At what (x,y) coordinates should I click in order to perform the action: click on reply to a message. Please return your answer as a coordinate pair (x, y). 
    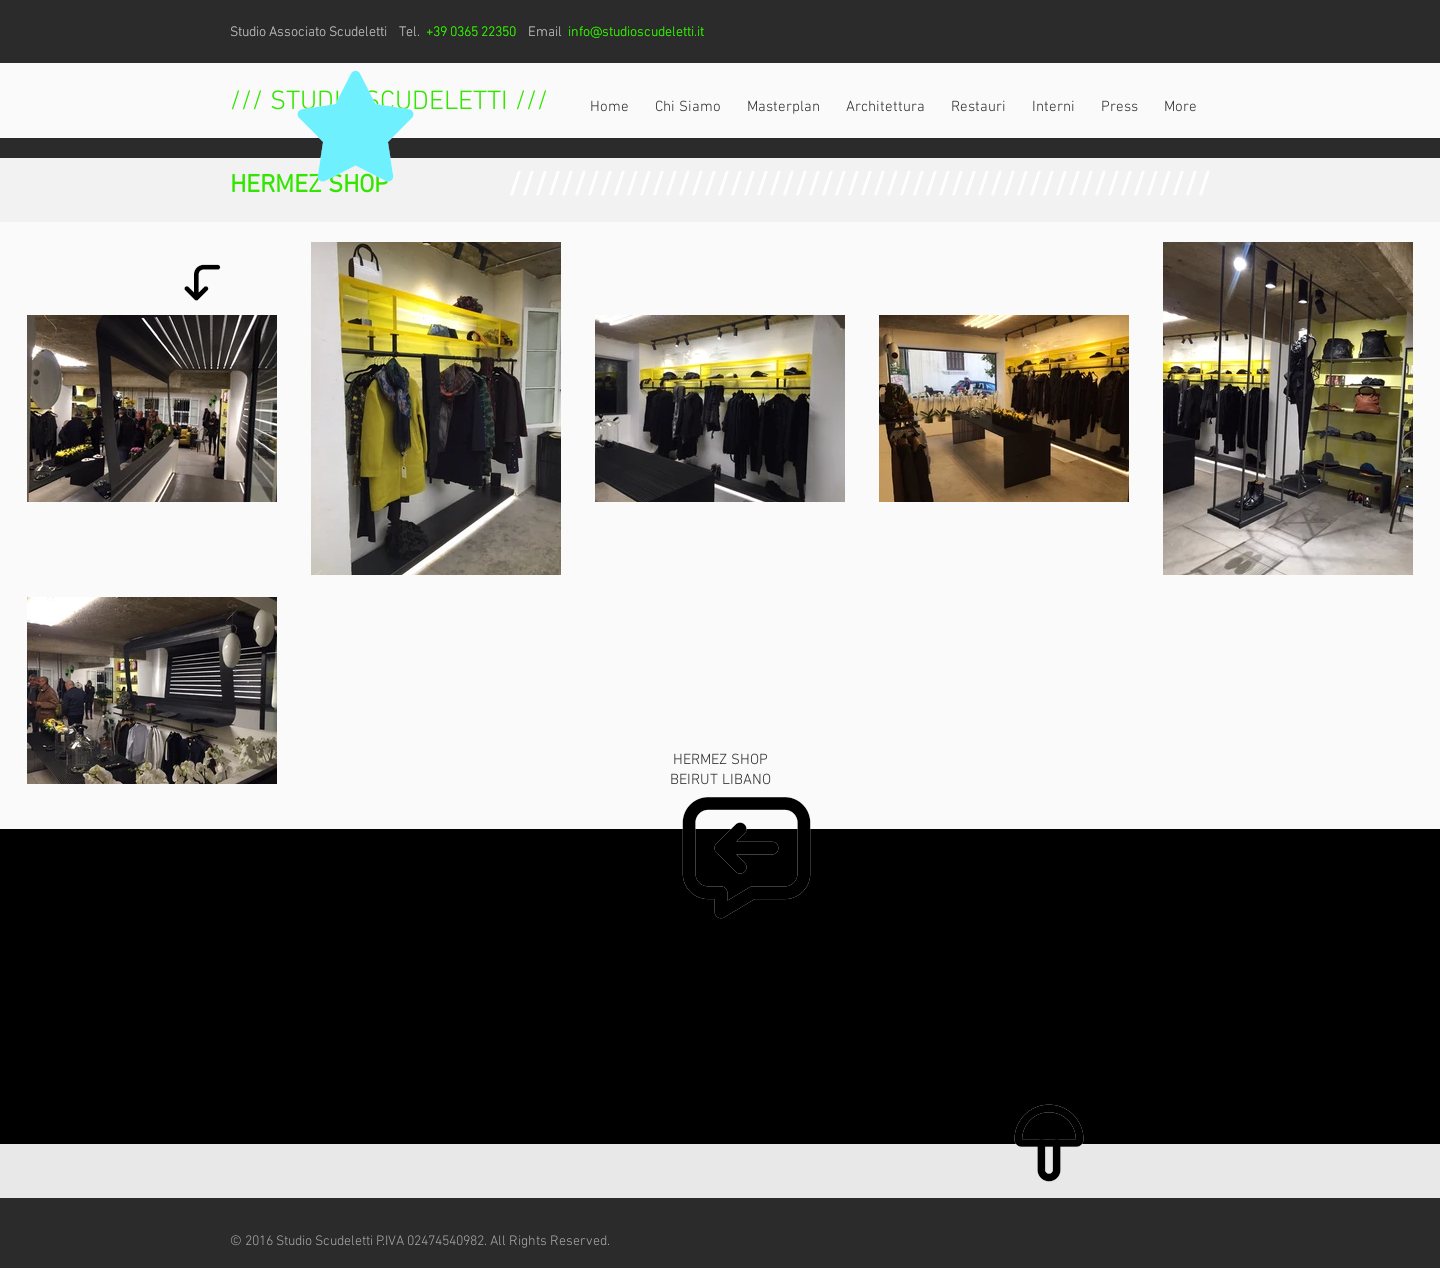
    Looking at the image, I should click on (746, 854).